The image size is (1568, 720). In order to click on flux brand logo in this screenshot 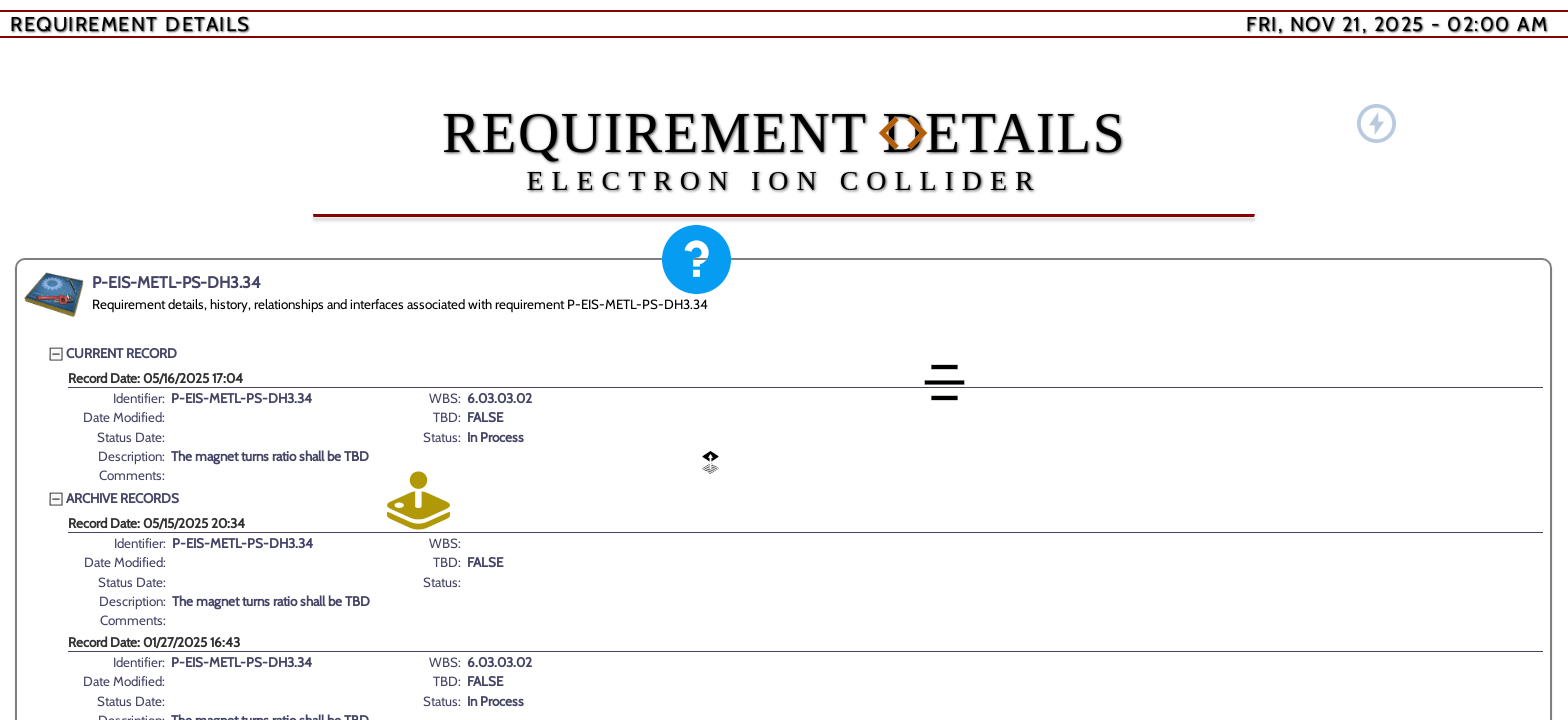, I will do `click(710, 462)`.